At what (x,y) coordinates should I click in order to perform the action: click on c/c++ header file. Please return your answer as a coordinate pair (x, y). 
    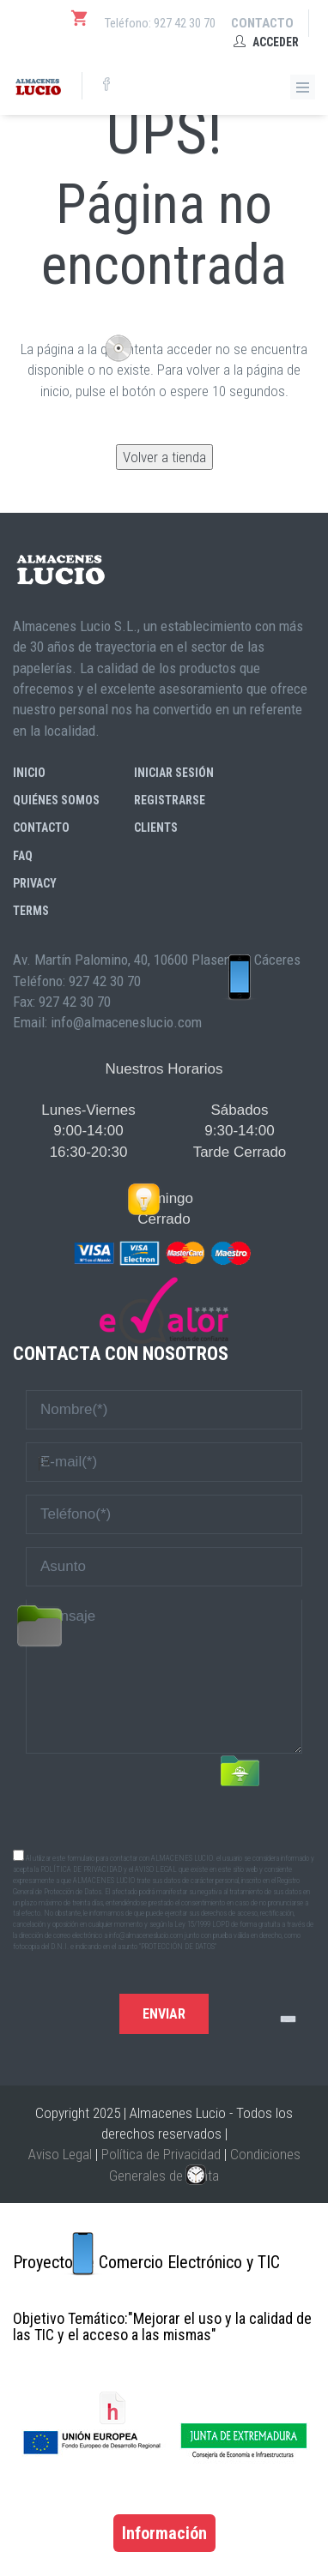
    Looking at the image, I should click on (112, 2408).